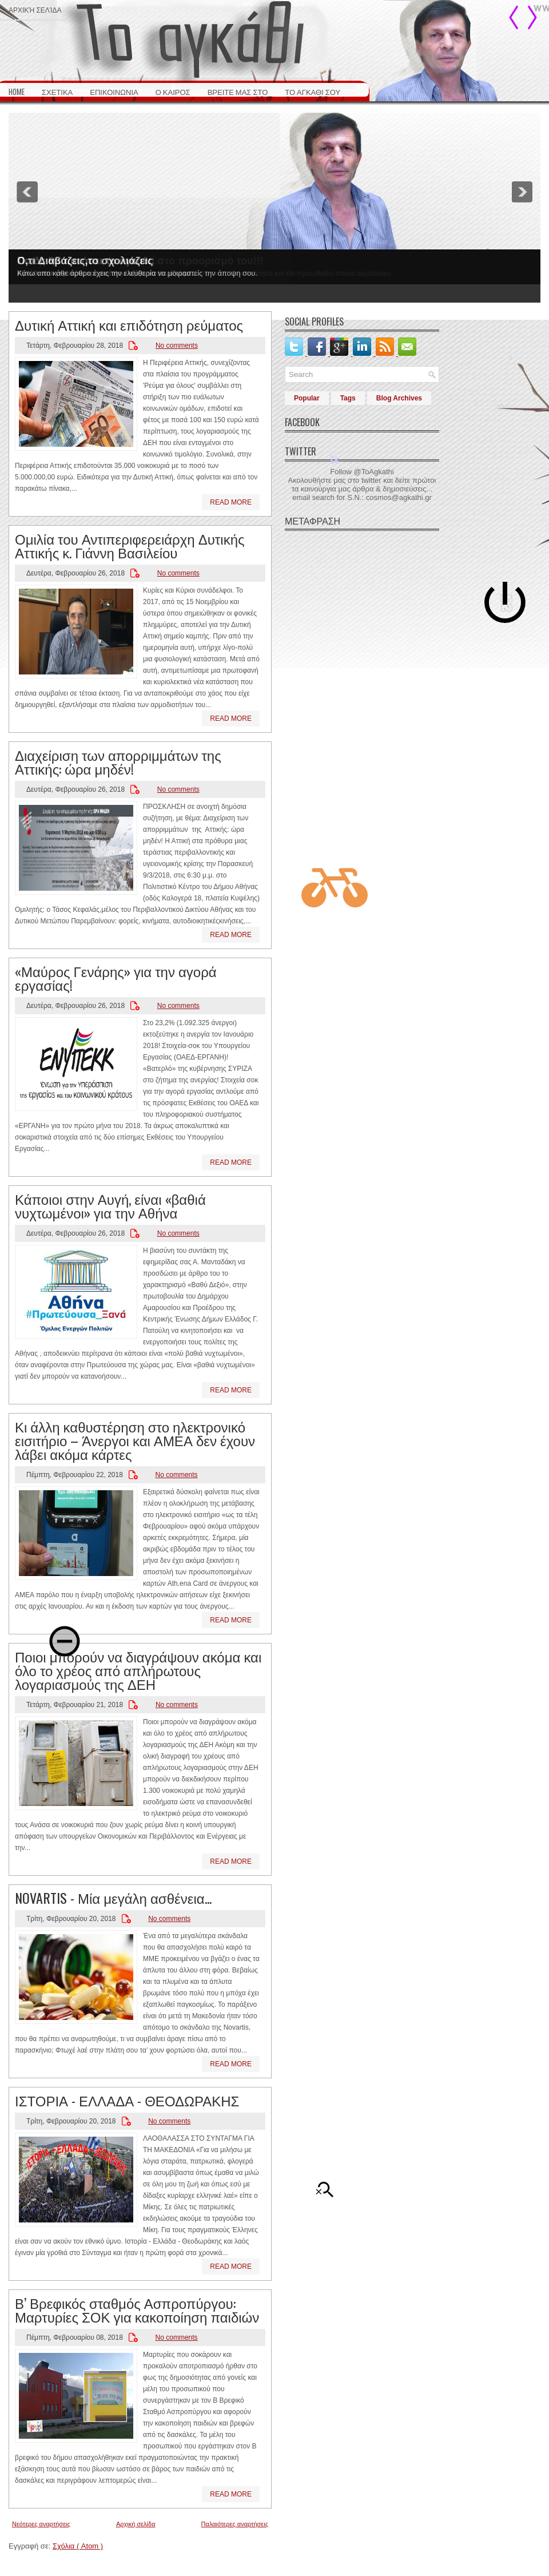 The height and width of the screenshot is (2576, 549). What do you see at coordinates (326, 2190) in the screenshot?
I see `search is disabled or unavailable` at bounding box center [326, 2190].